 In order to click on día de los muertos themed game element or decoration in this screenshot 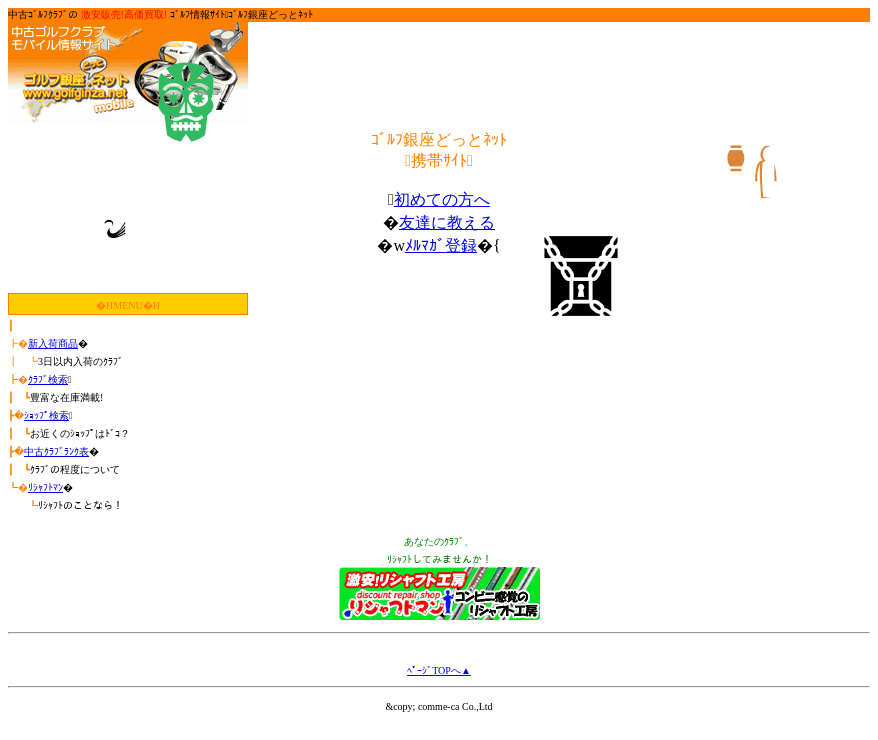, I will do `click(186, 101)`.